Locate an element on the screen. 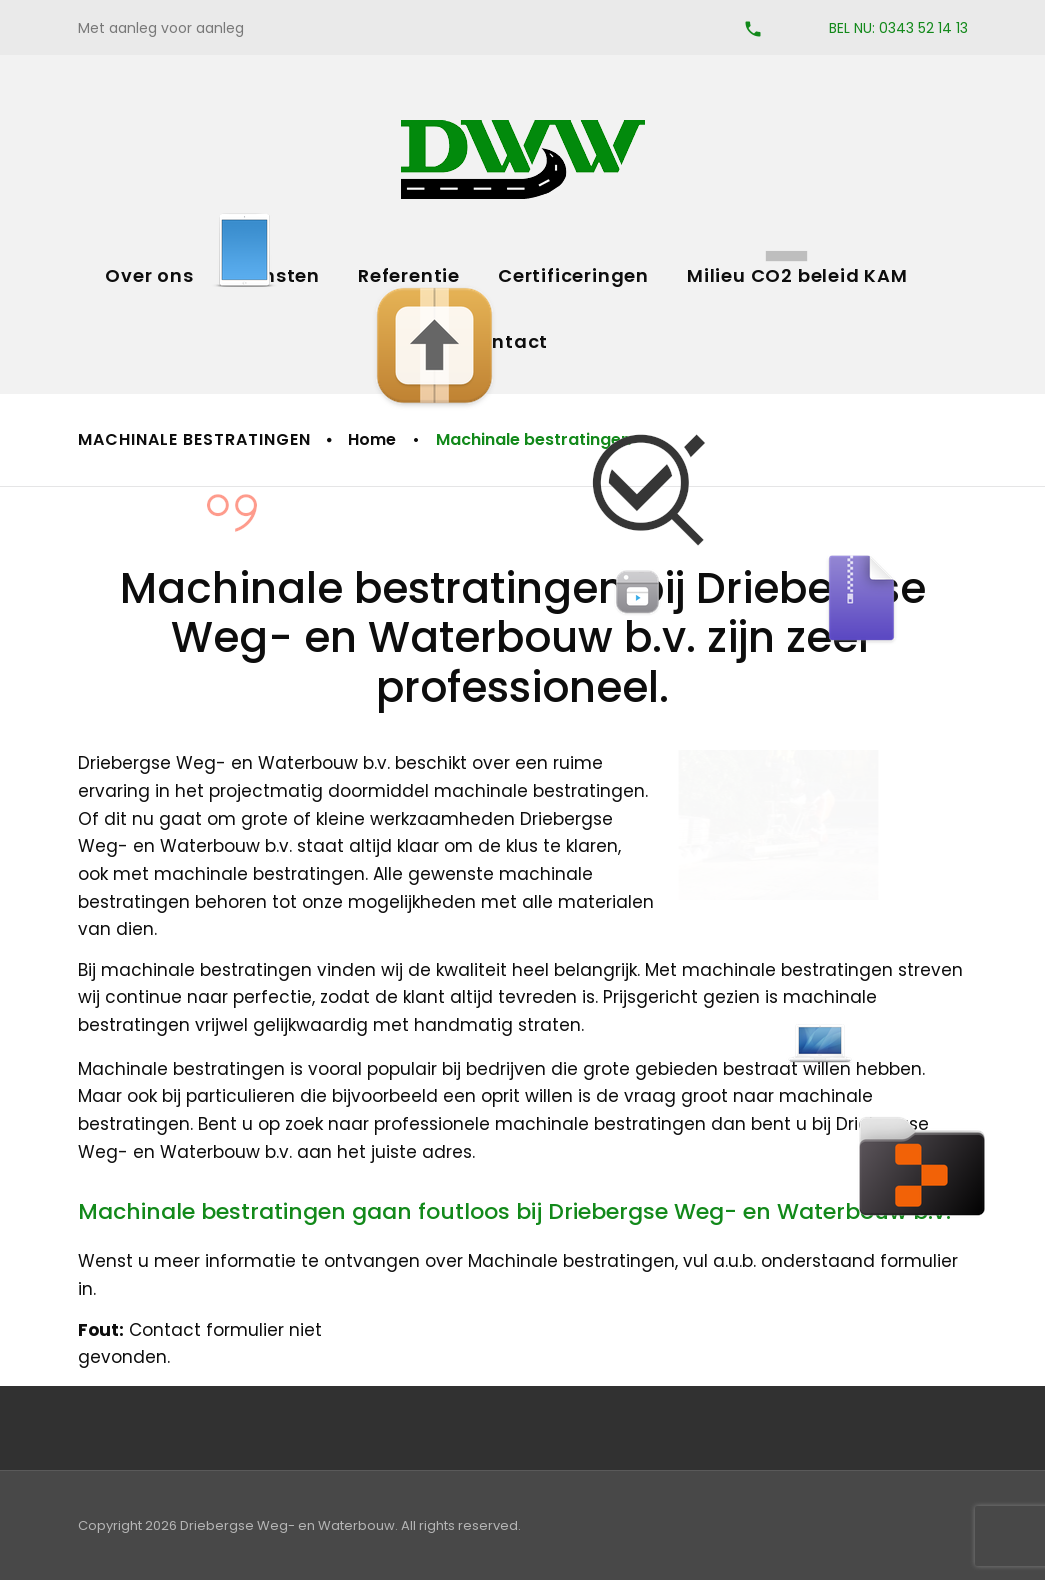 This screenshot has height=1580, width=1045. open system configuration or setup assistant is located at coordinates (649, 490).